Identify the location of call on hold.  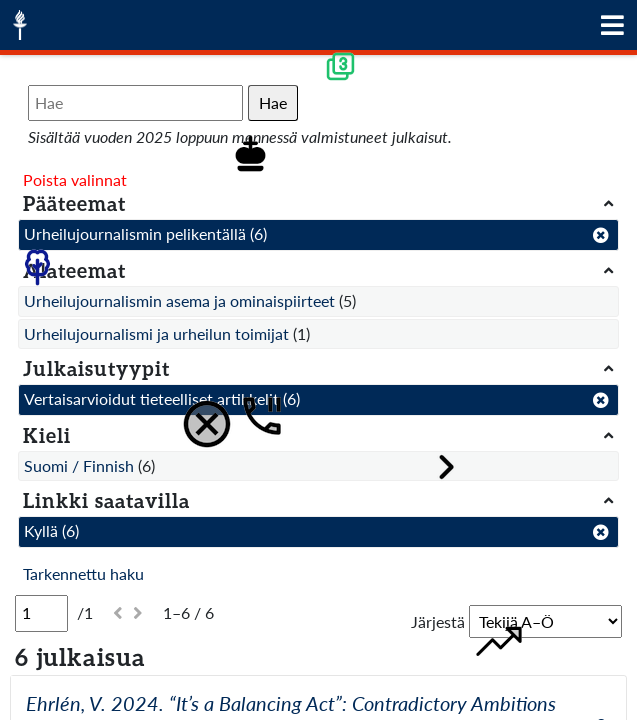
(262, 416).